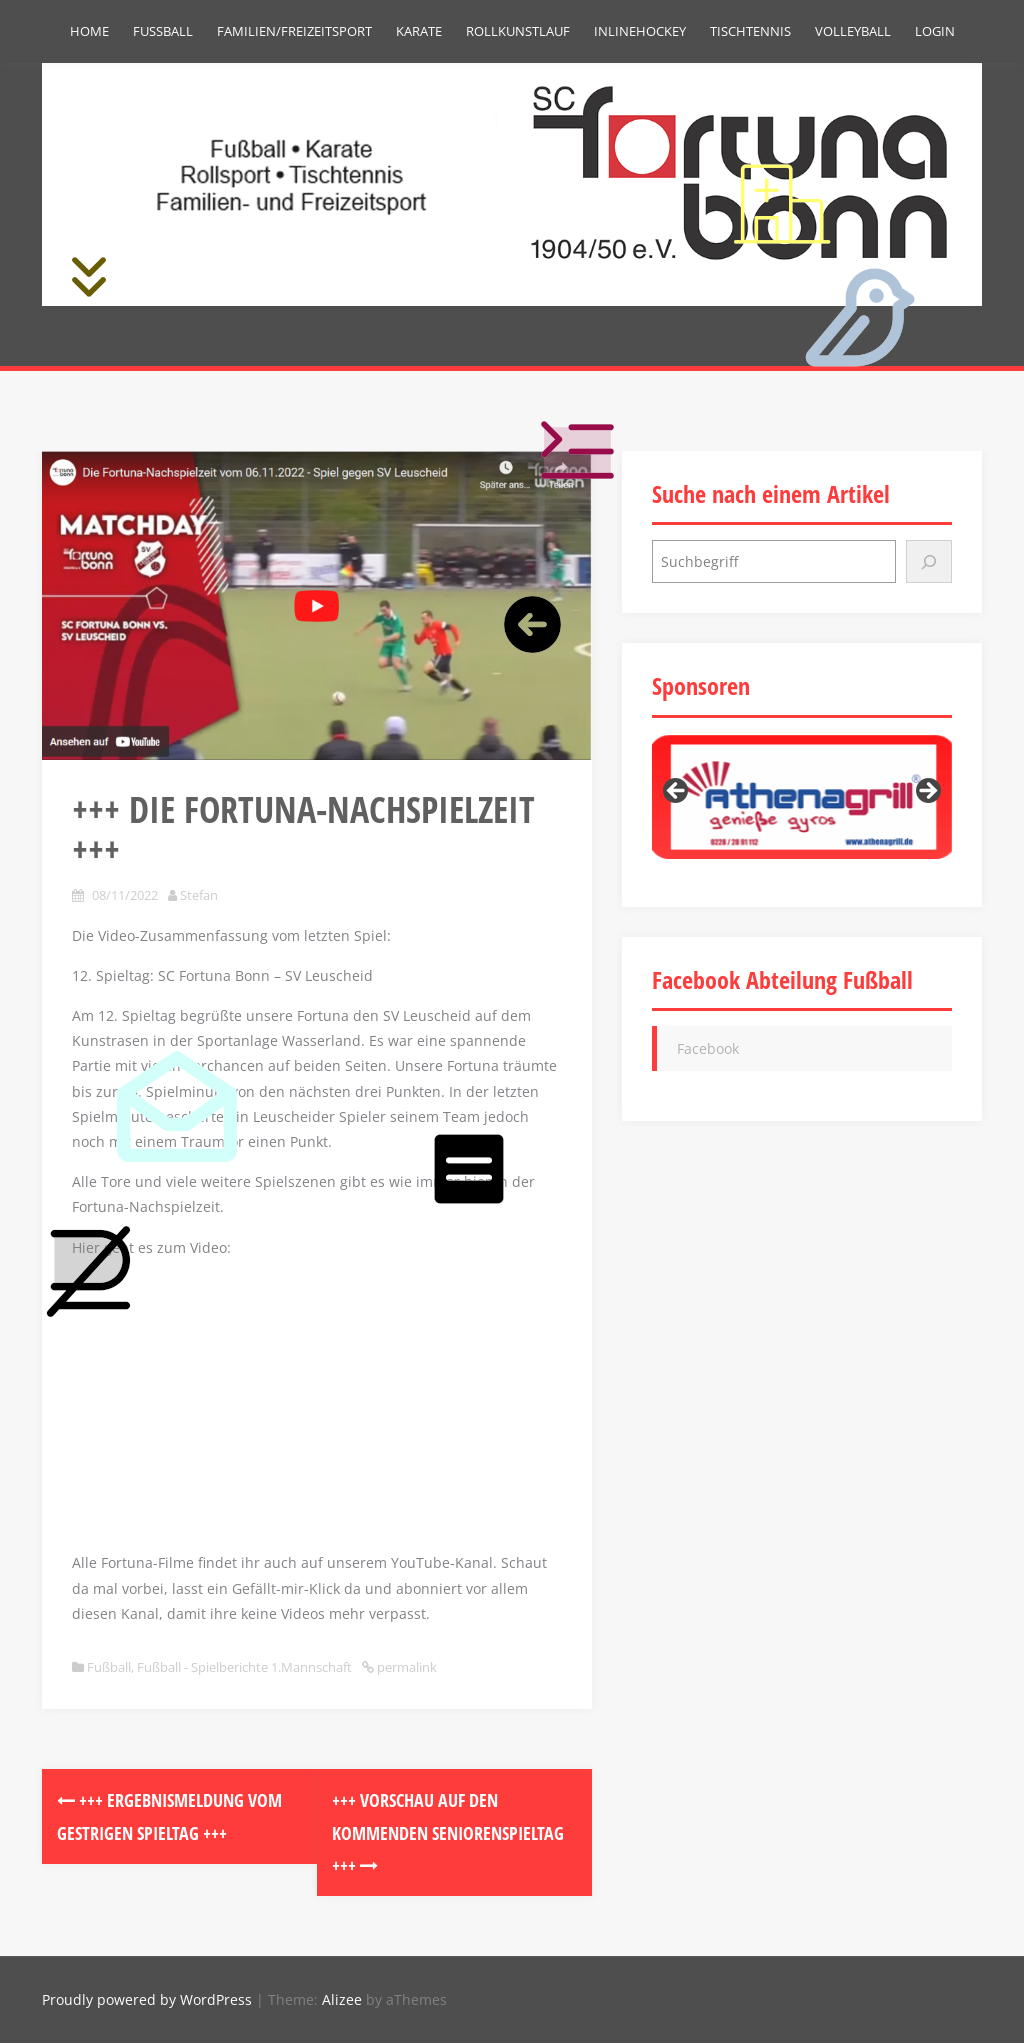 The image size is (1024, 2043). What do you see at coordinates (577, 451) in the screenshot?
I see `increase text indentation` at bounding box center [577, 451].